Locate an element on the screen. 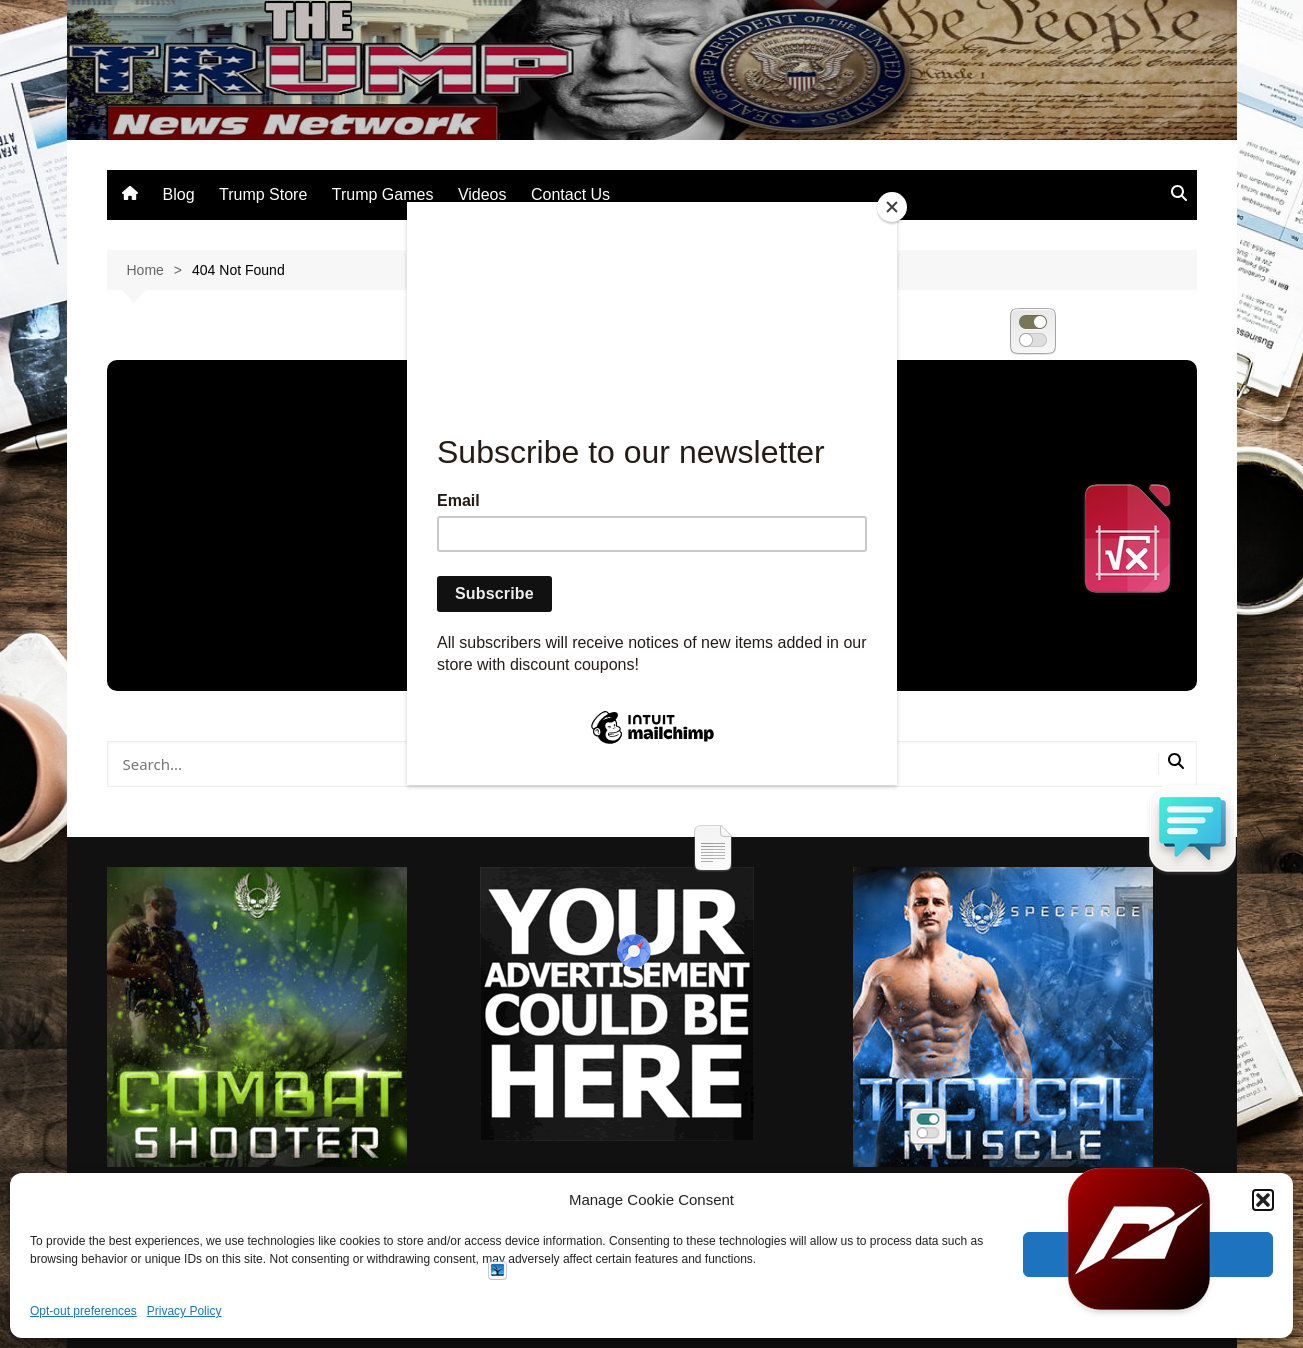  open system tweaks or settings customization is located at coordinates (928, 1126).